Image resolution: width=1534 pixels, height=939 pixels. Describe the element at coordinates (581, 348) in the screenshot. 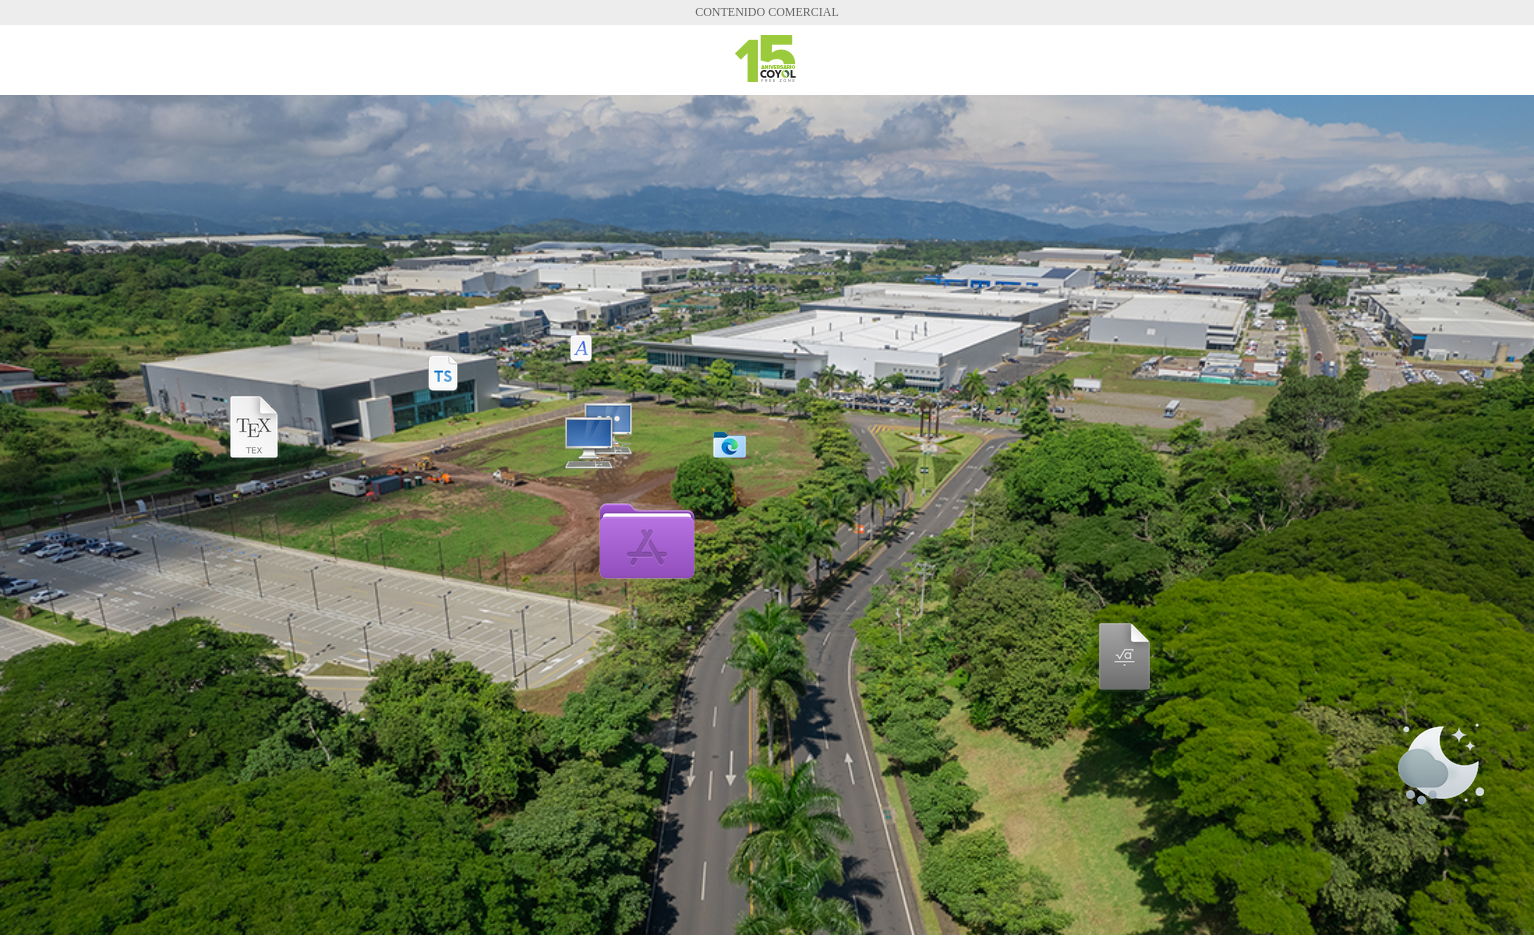

I see `an OpenType font file` at that location.